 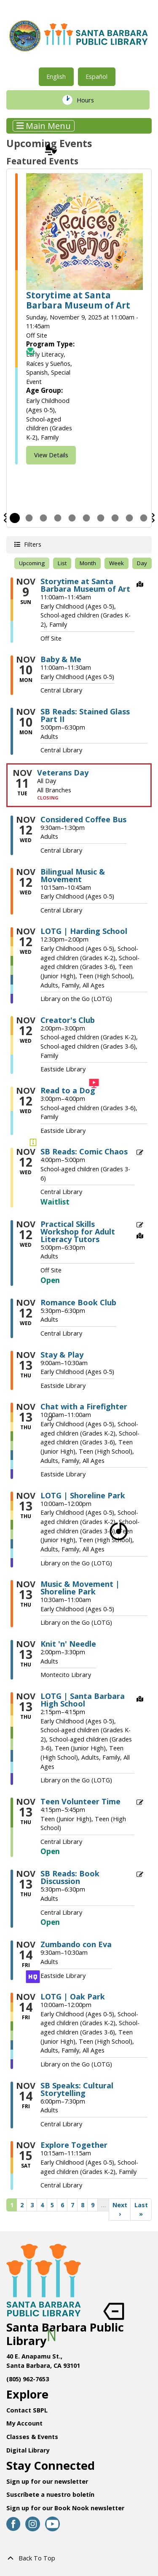 What do you see at coordinates (33, 1142) in the screenshot?
I see `view or open a compressed zip file` at bounding box center [33, 1142].